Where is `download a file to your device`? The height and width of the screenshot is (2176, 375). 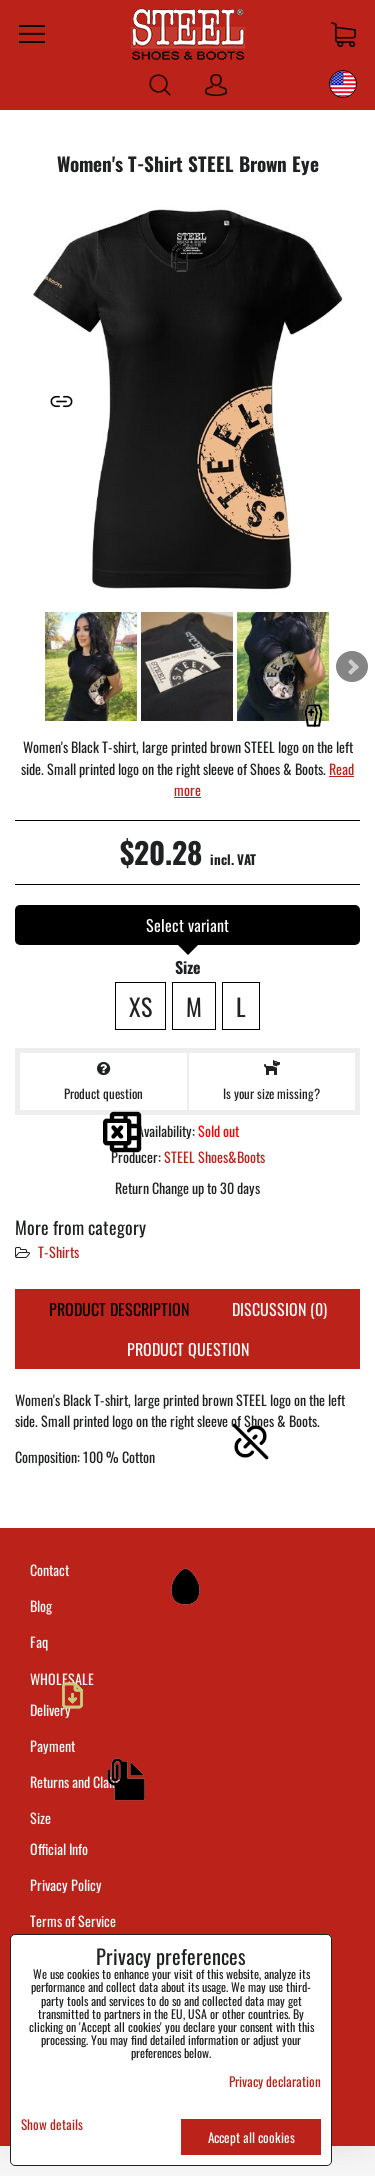 download a file to your device is located at coordinates (72, 1695).